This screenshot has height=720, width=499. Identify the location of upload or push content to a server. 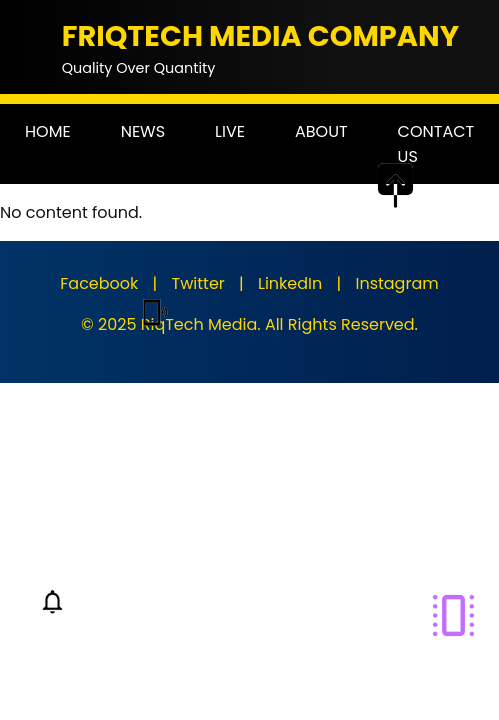
(395, 185).